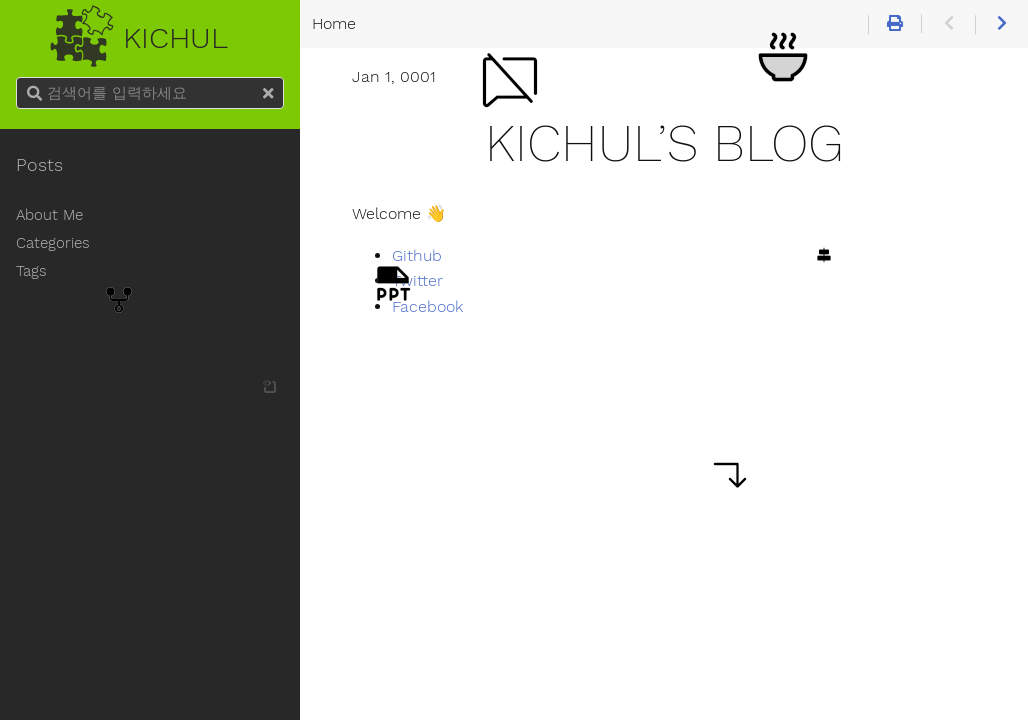  I want to click on open a PowerPoint presentation file, so click(393, 285).